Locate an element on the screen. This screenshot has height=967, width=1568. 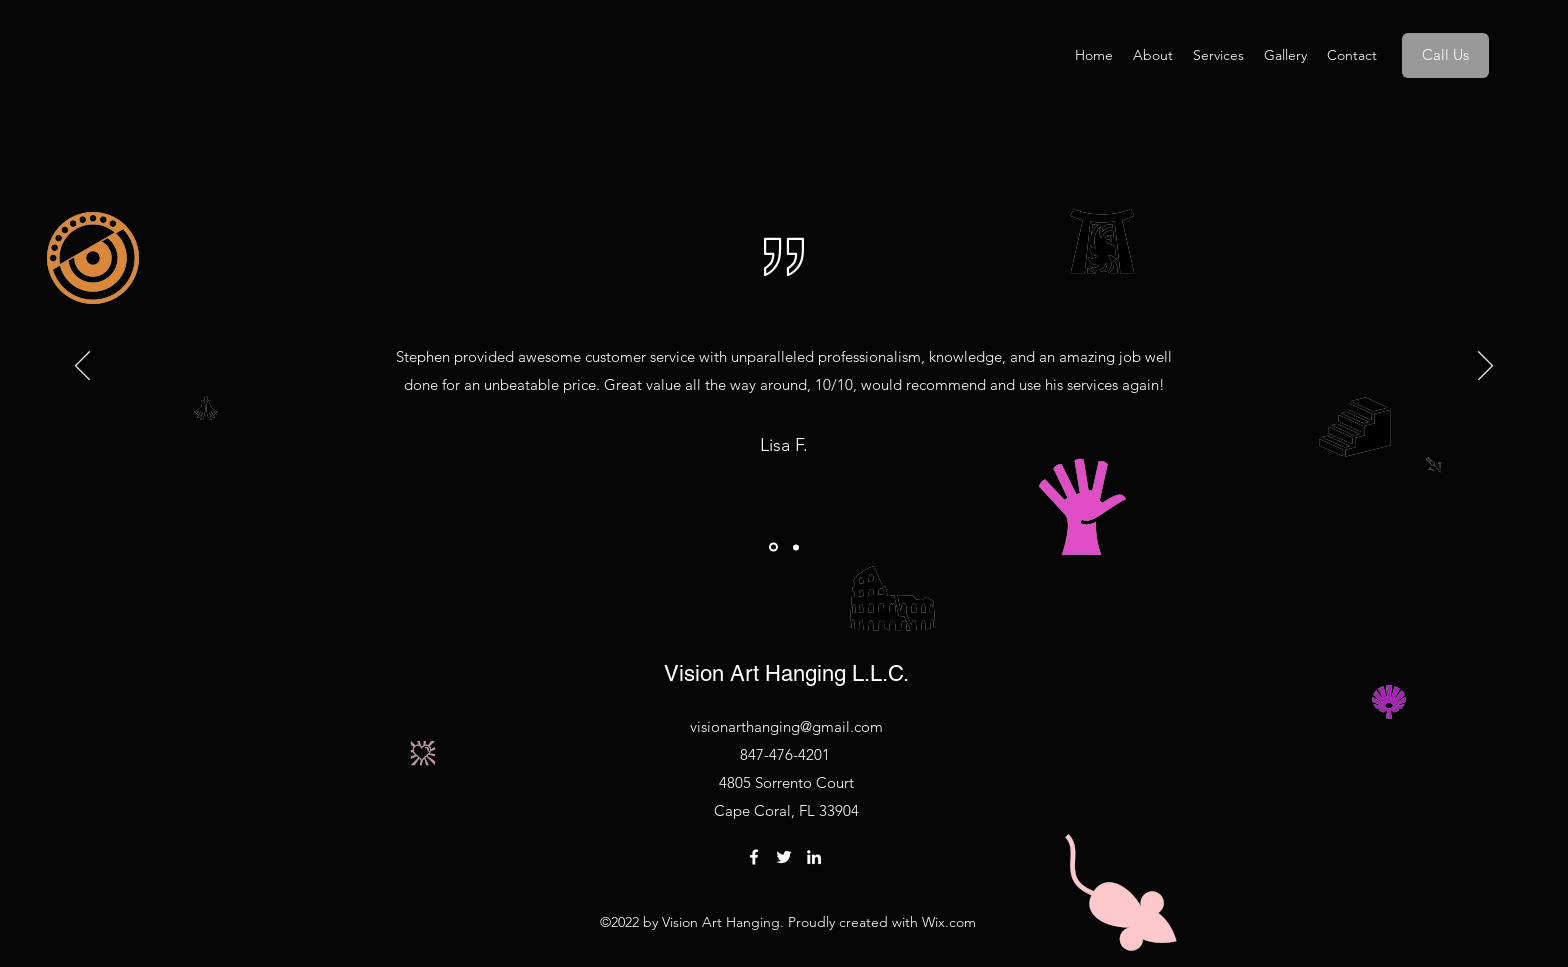
enter a magic portal or dimensional gateway is located at coordinates (1102, 241).